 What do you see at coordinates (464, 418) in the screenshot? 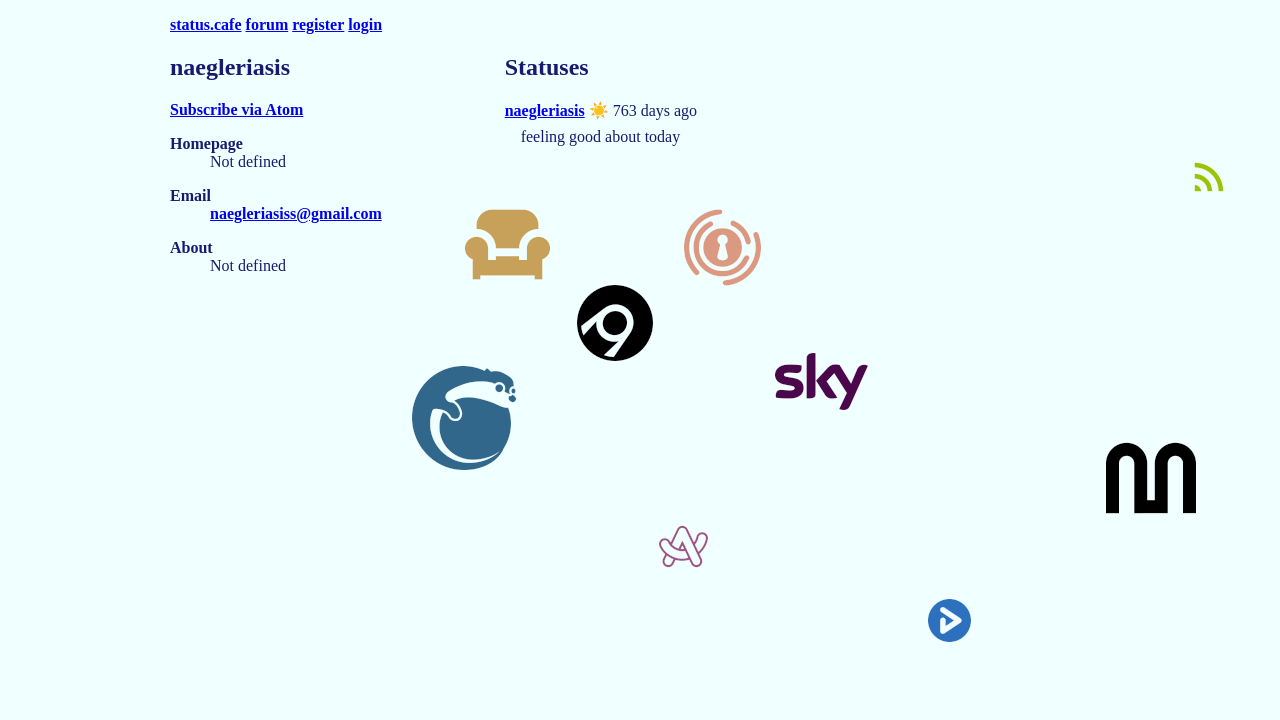
I see `open lutris gaming platform` at bounding box center [464, 418].